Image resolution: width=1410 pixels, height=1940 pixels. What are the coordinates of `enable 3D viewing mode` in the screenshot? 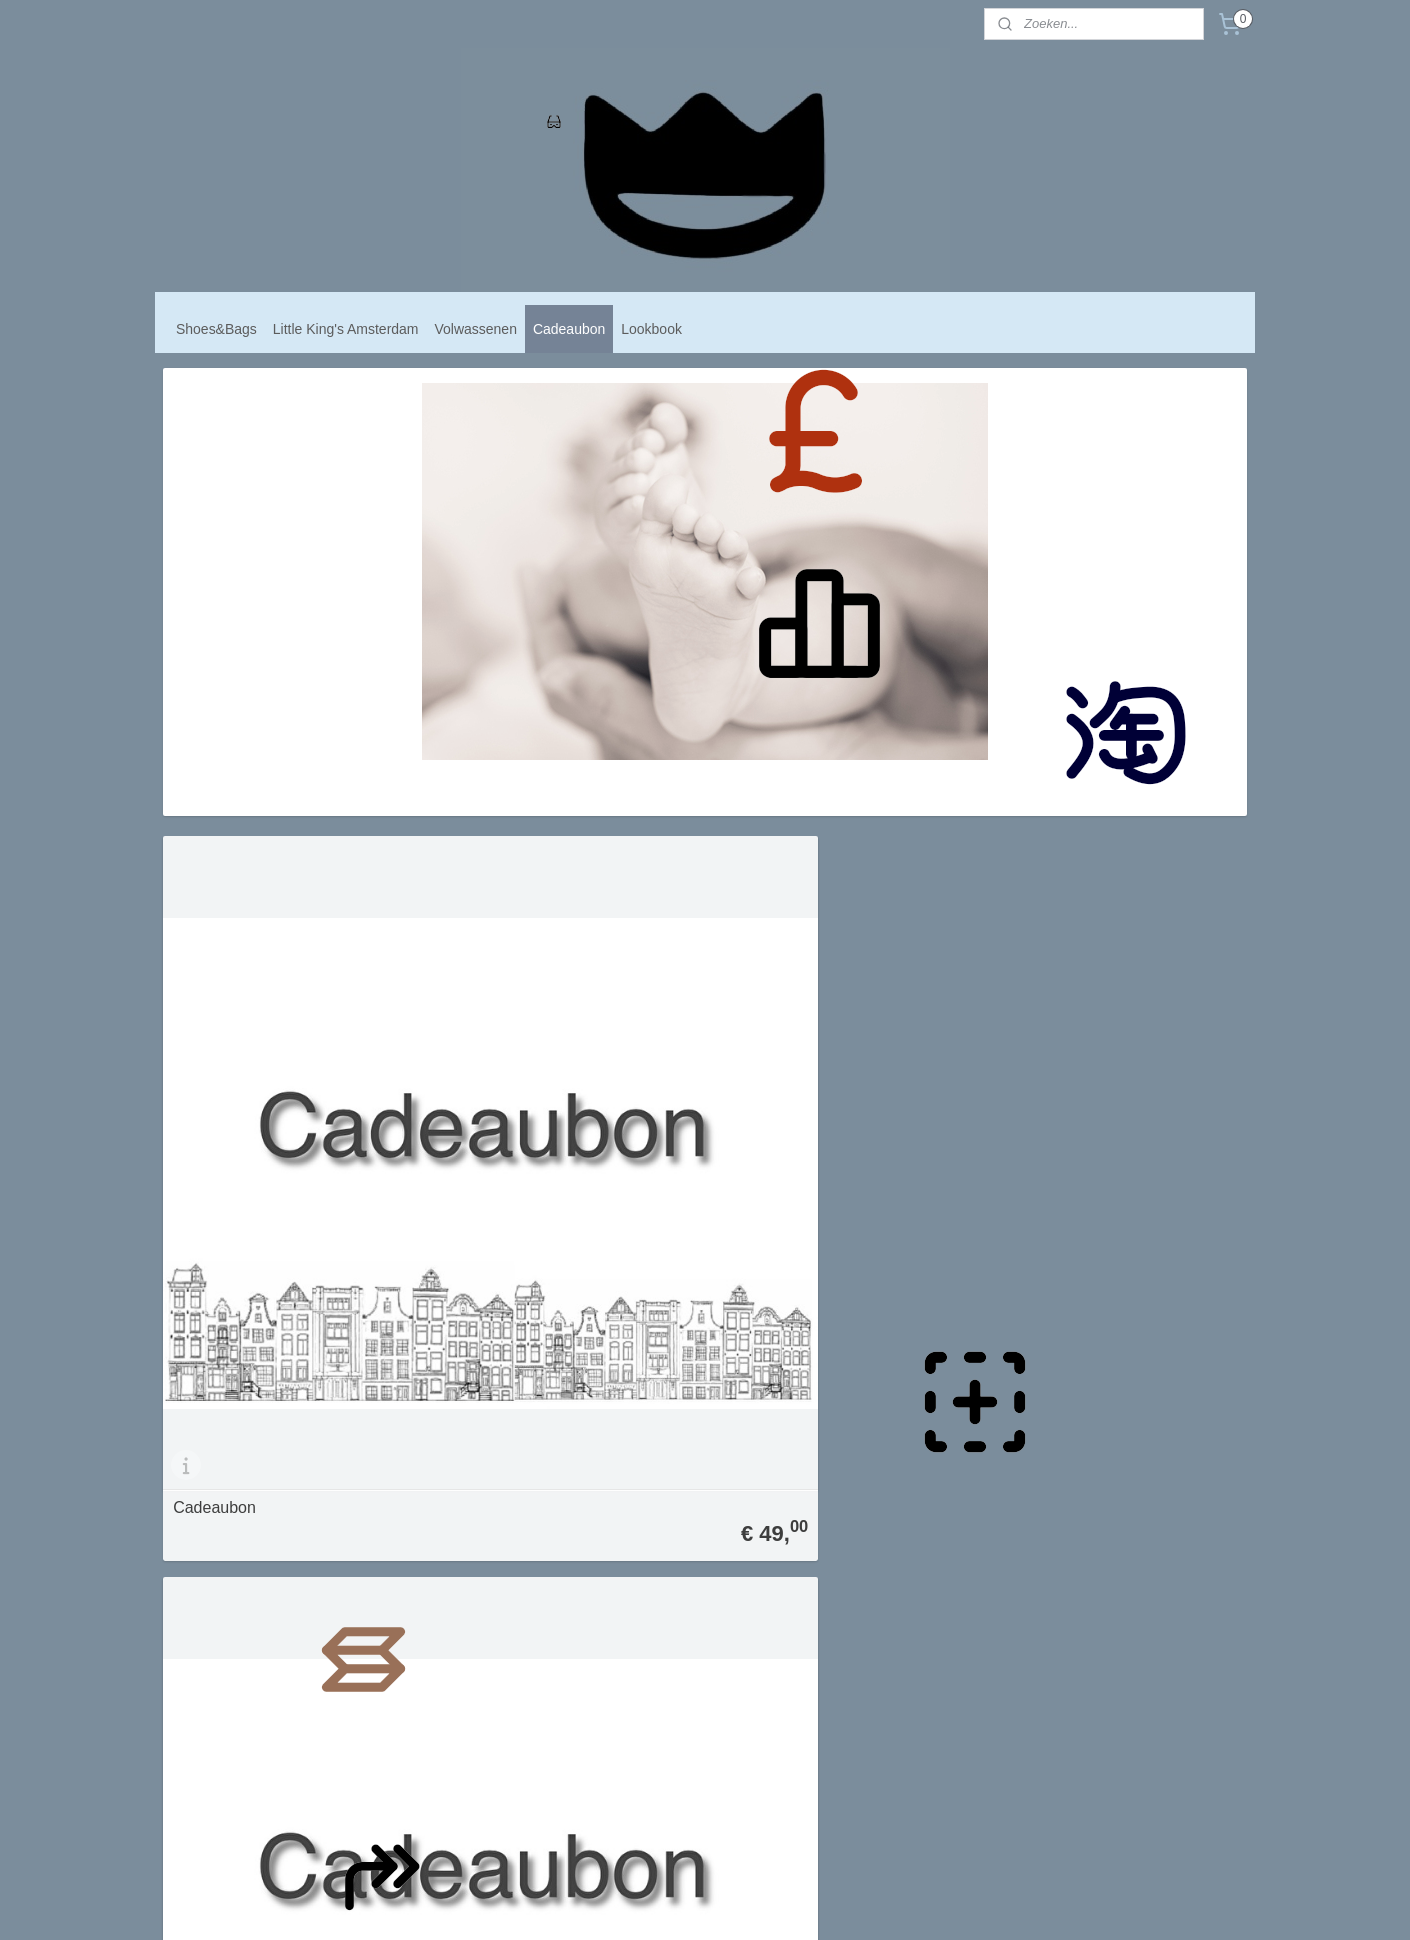 It's located at (554, 122).